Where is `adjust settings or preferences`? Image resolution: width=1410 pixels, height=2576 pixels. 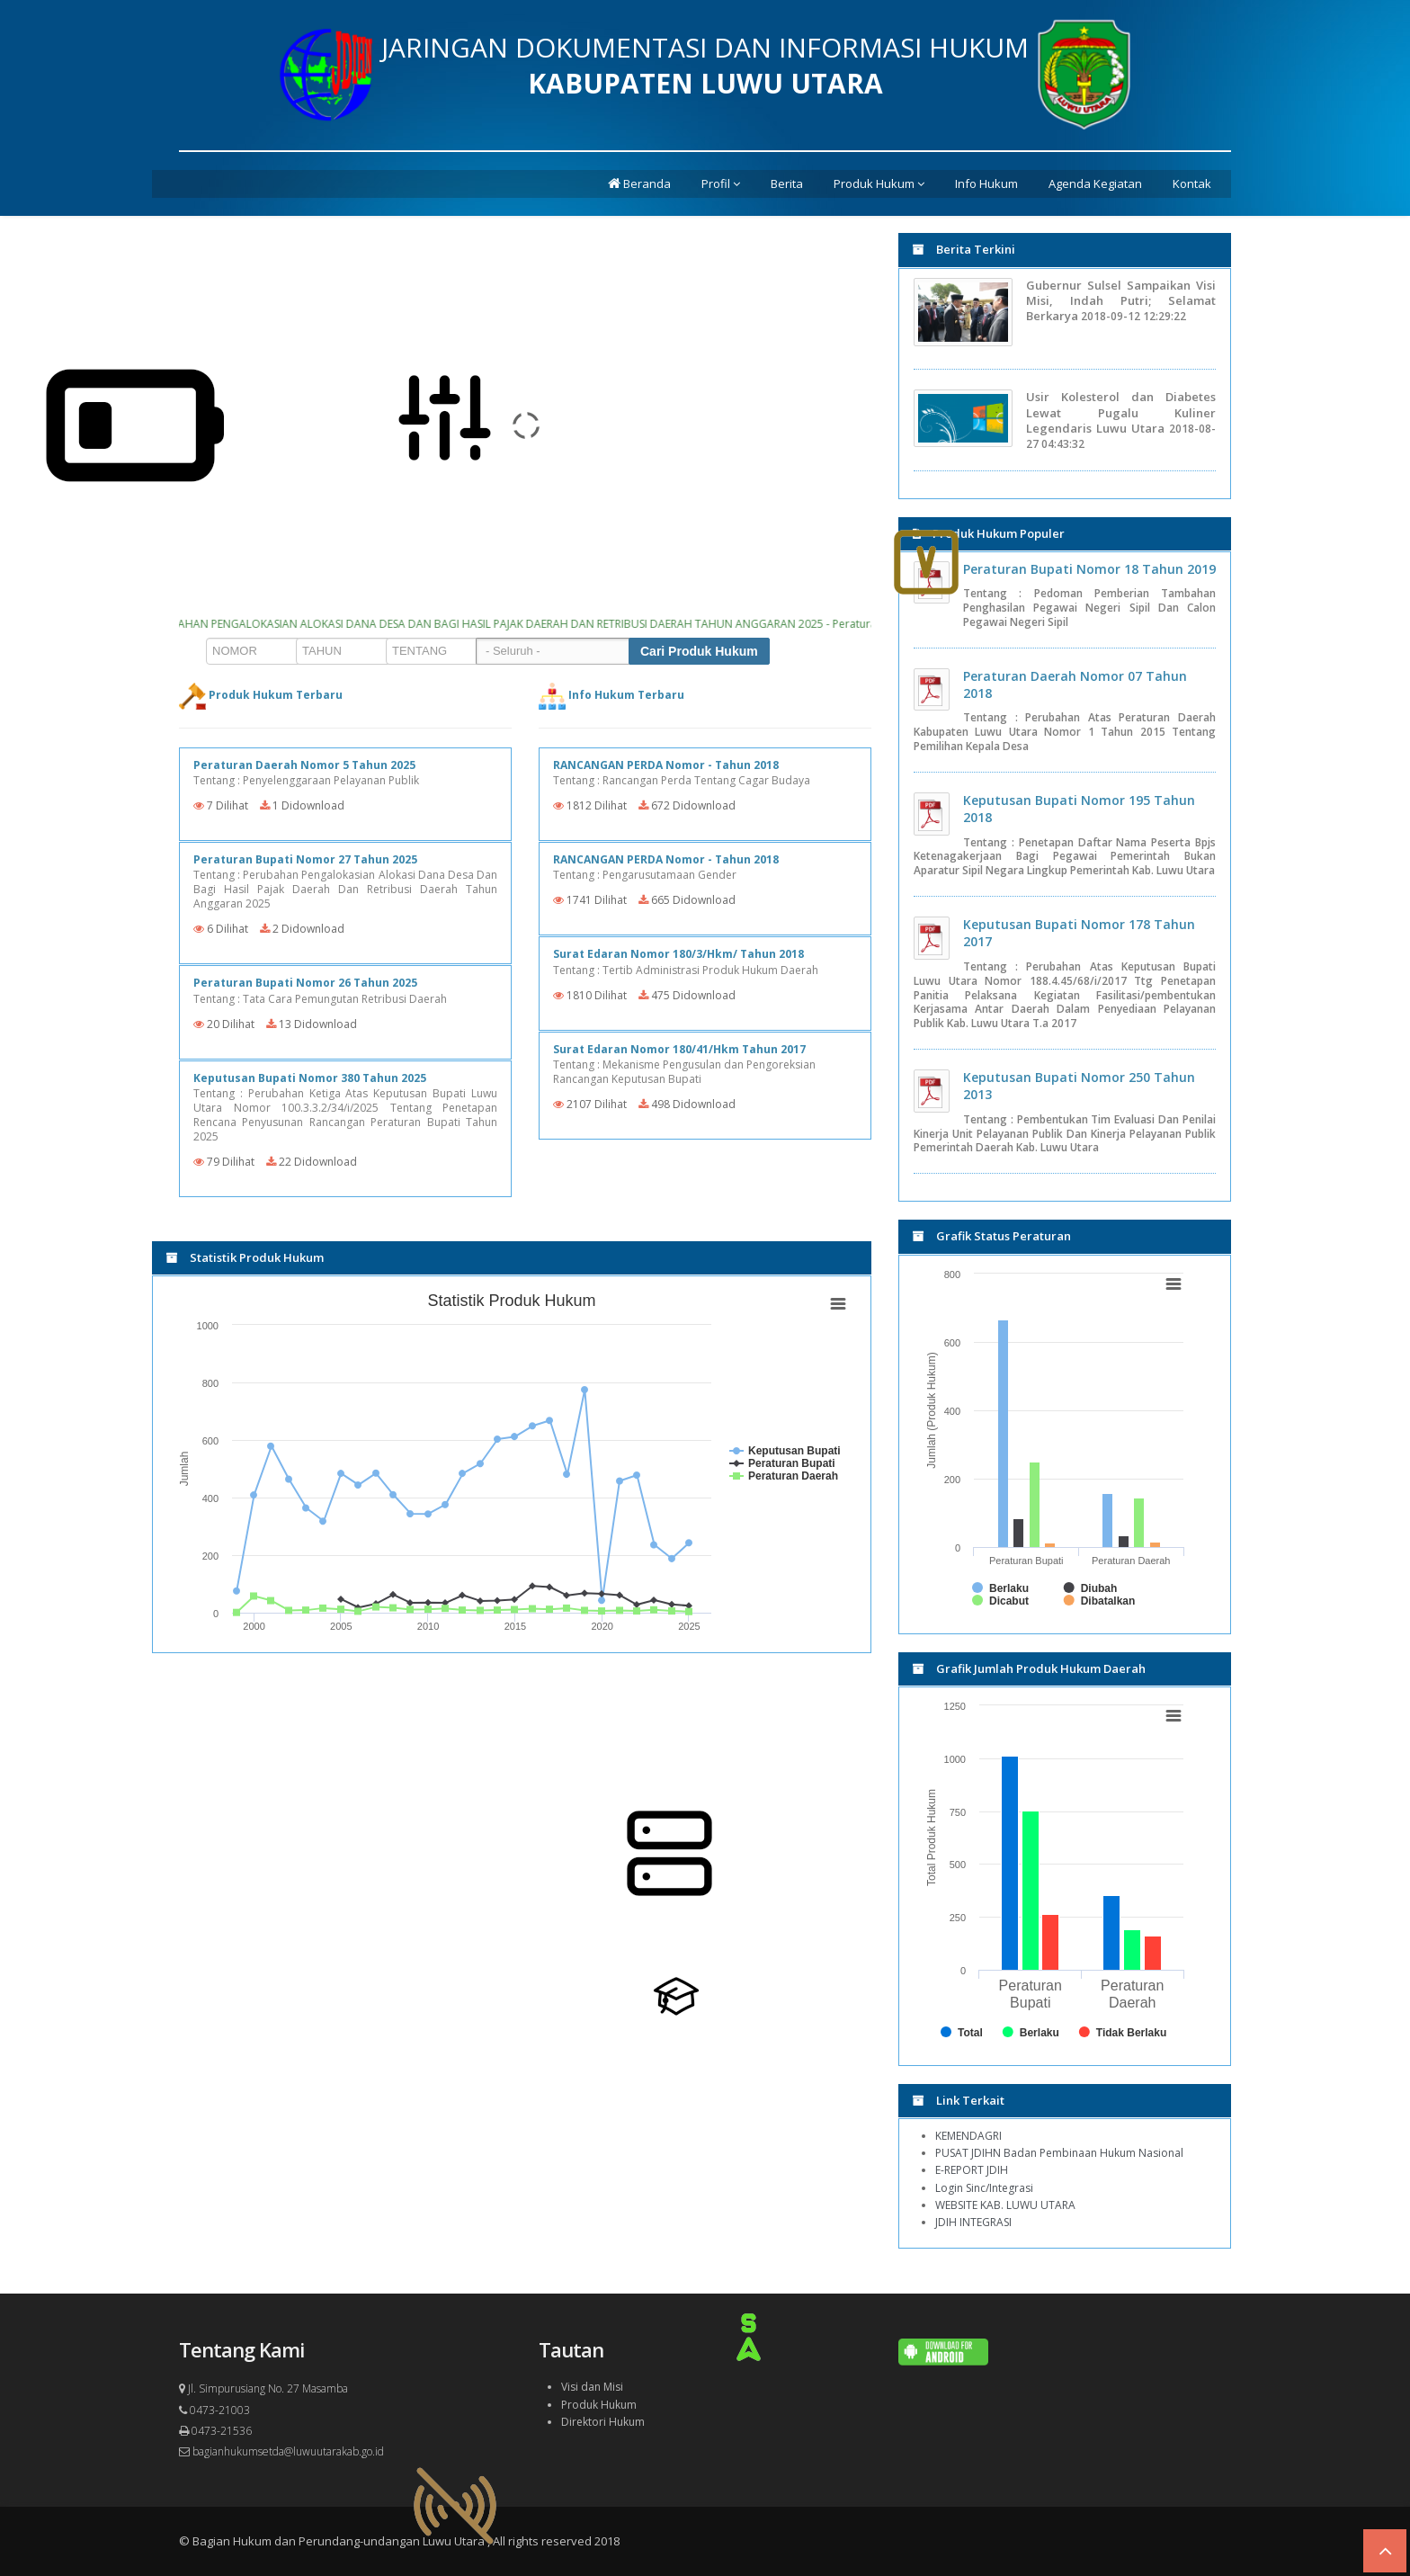
adjust settings or preferences is located at coordinates (444, 417).